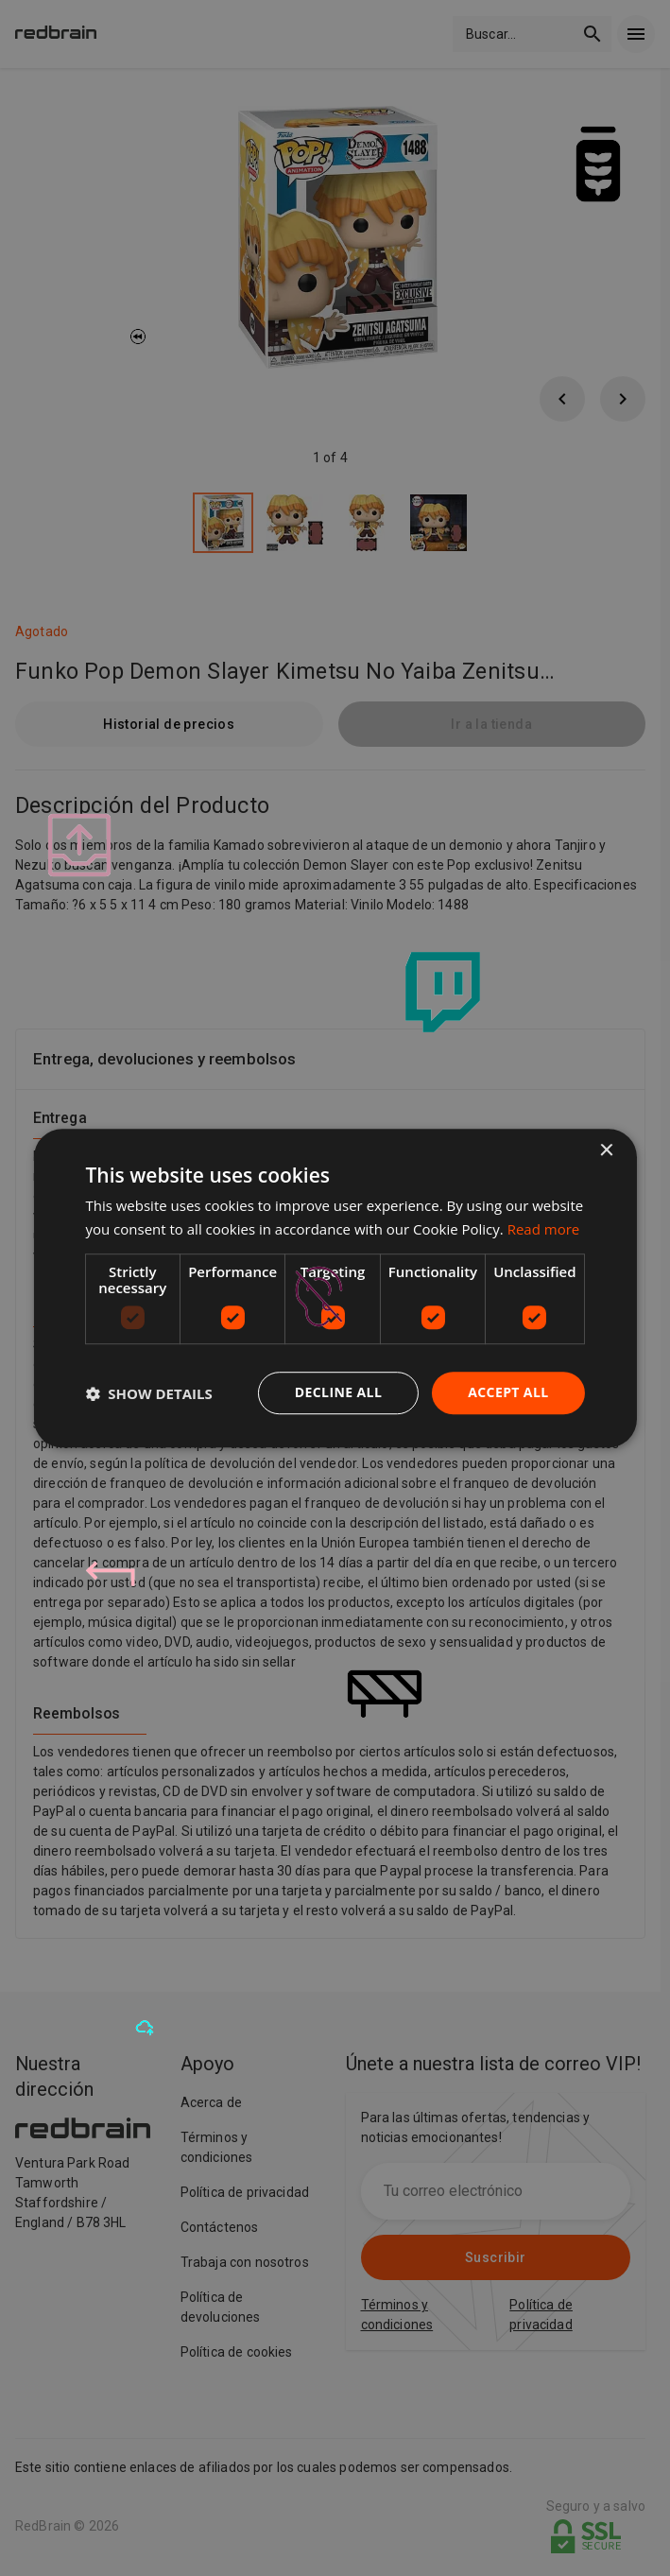 The image size is (670, 2576). I want to click on go back to previous screen, so click(111, 1574).